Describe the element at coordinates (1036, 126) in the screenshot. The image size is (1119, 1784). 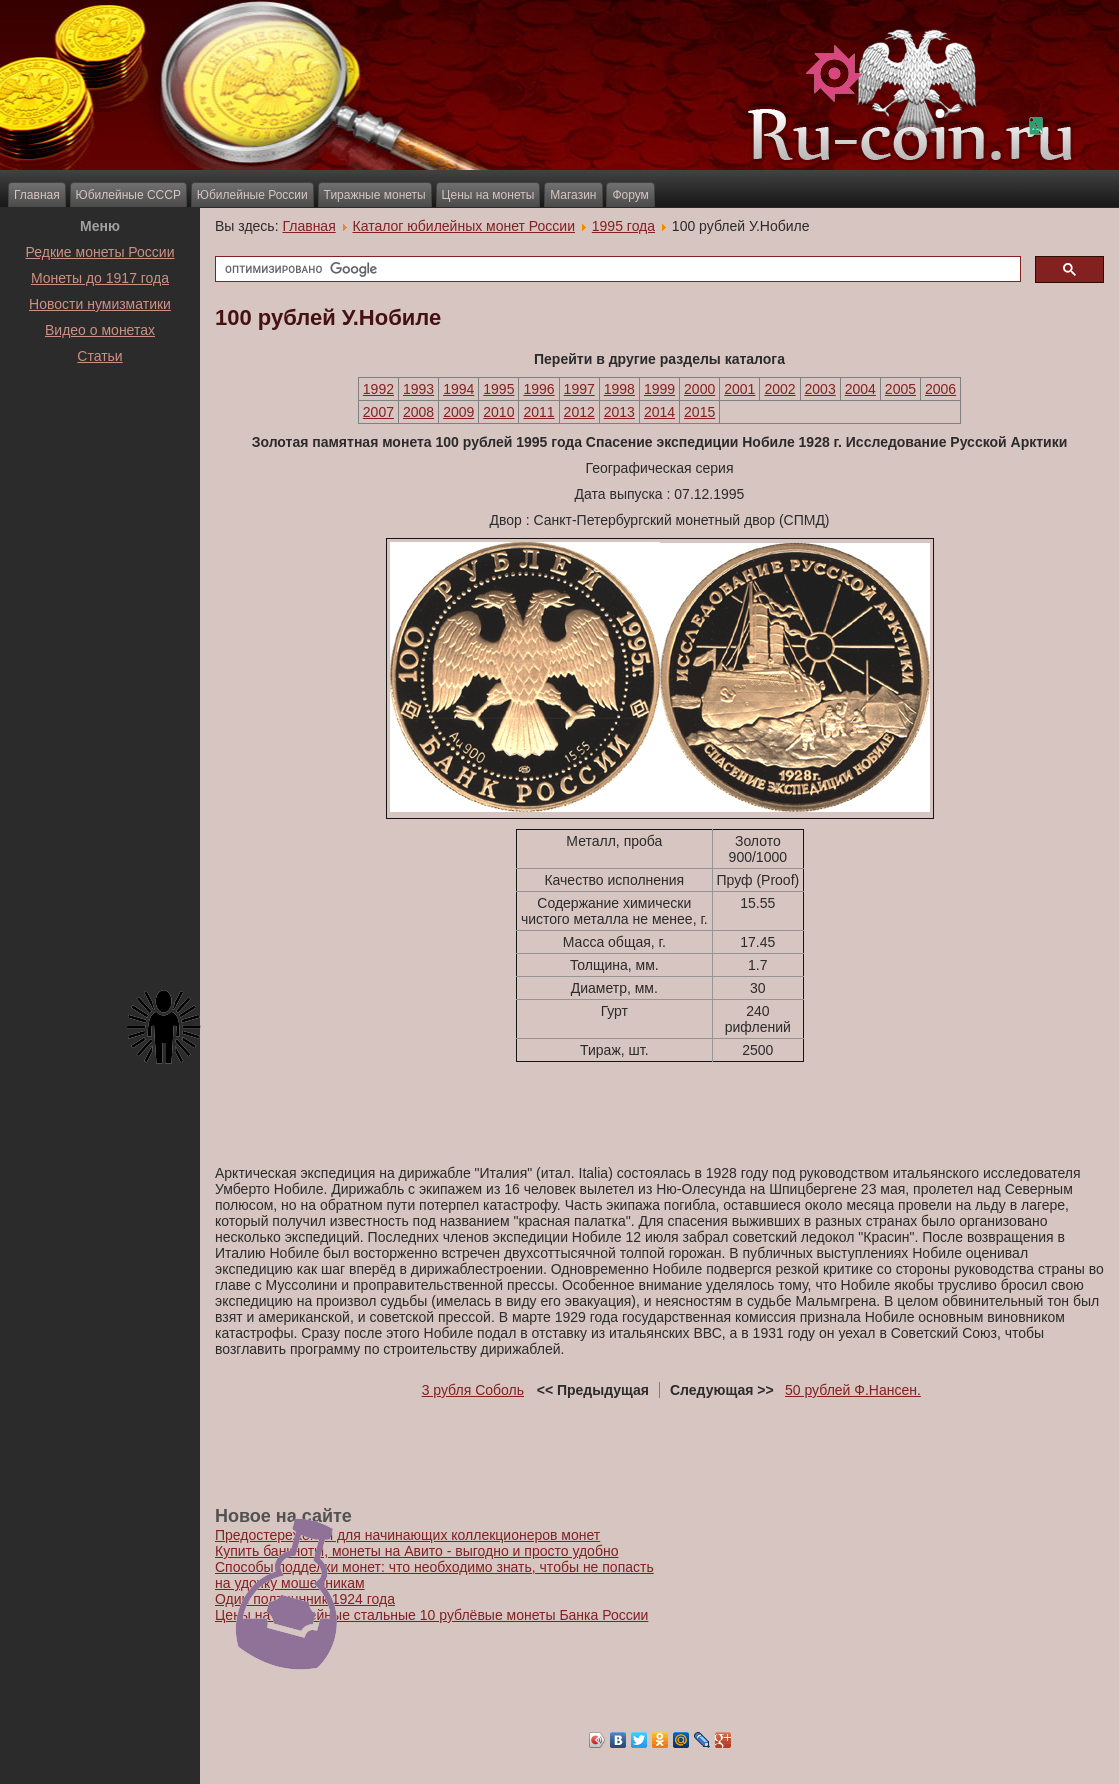
I see `access card games or solitaire` at that location.